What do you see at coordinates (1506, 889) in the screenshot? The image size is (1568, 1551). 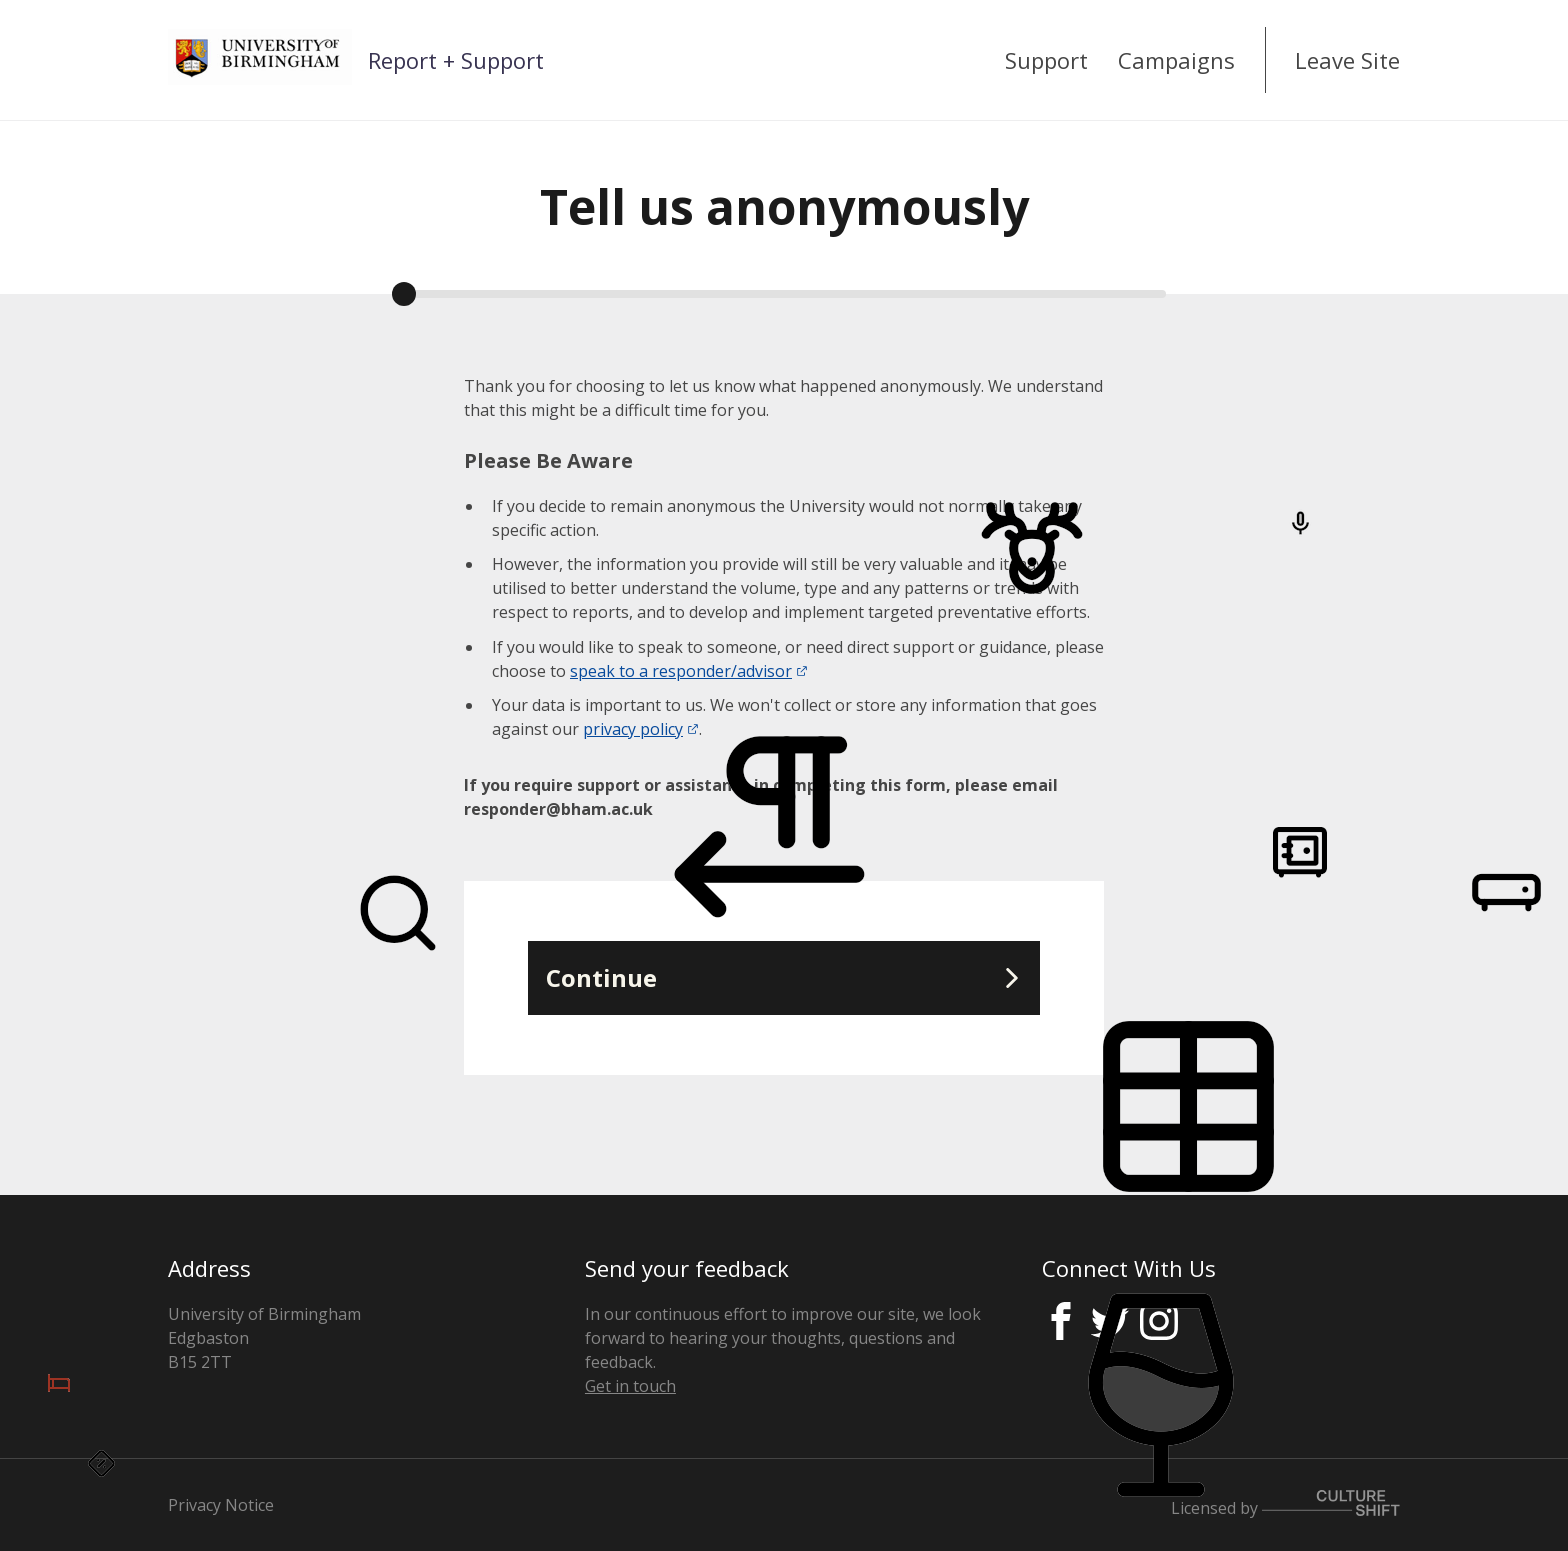 I see `access radio or audio receiver settings` at bounding box center [1506, 889].